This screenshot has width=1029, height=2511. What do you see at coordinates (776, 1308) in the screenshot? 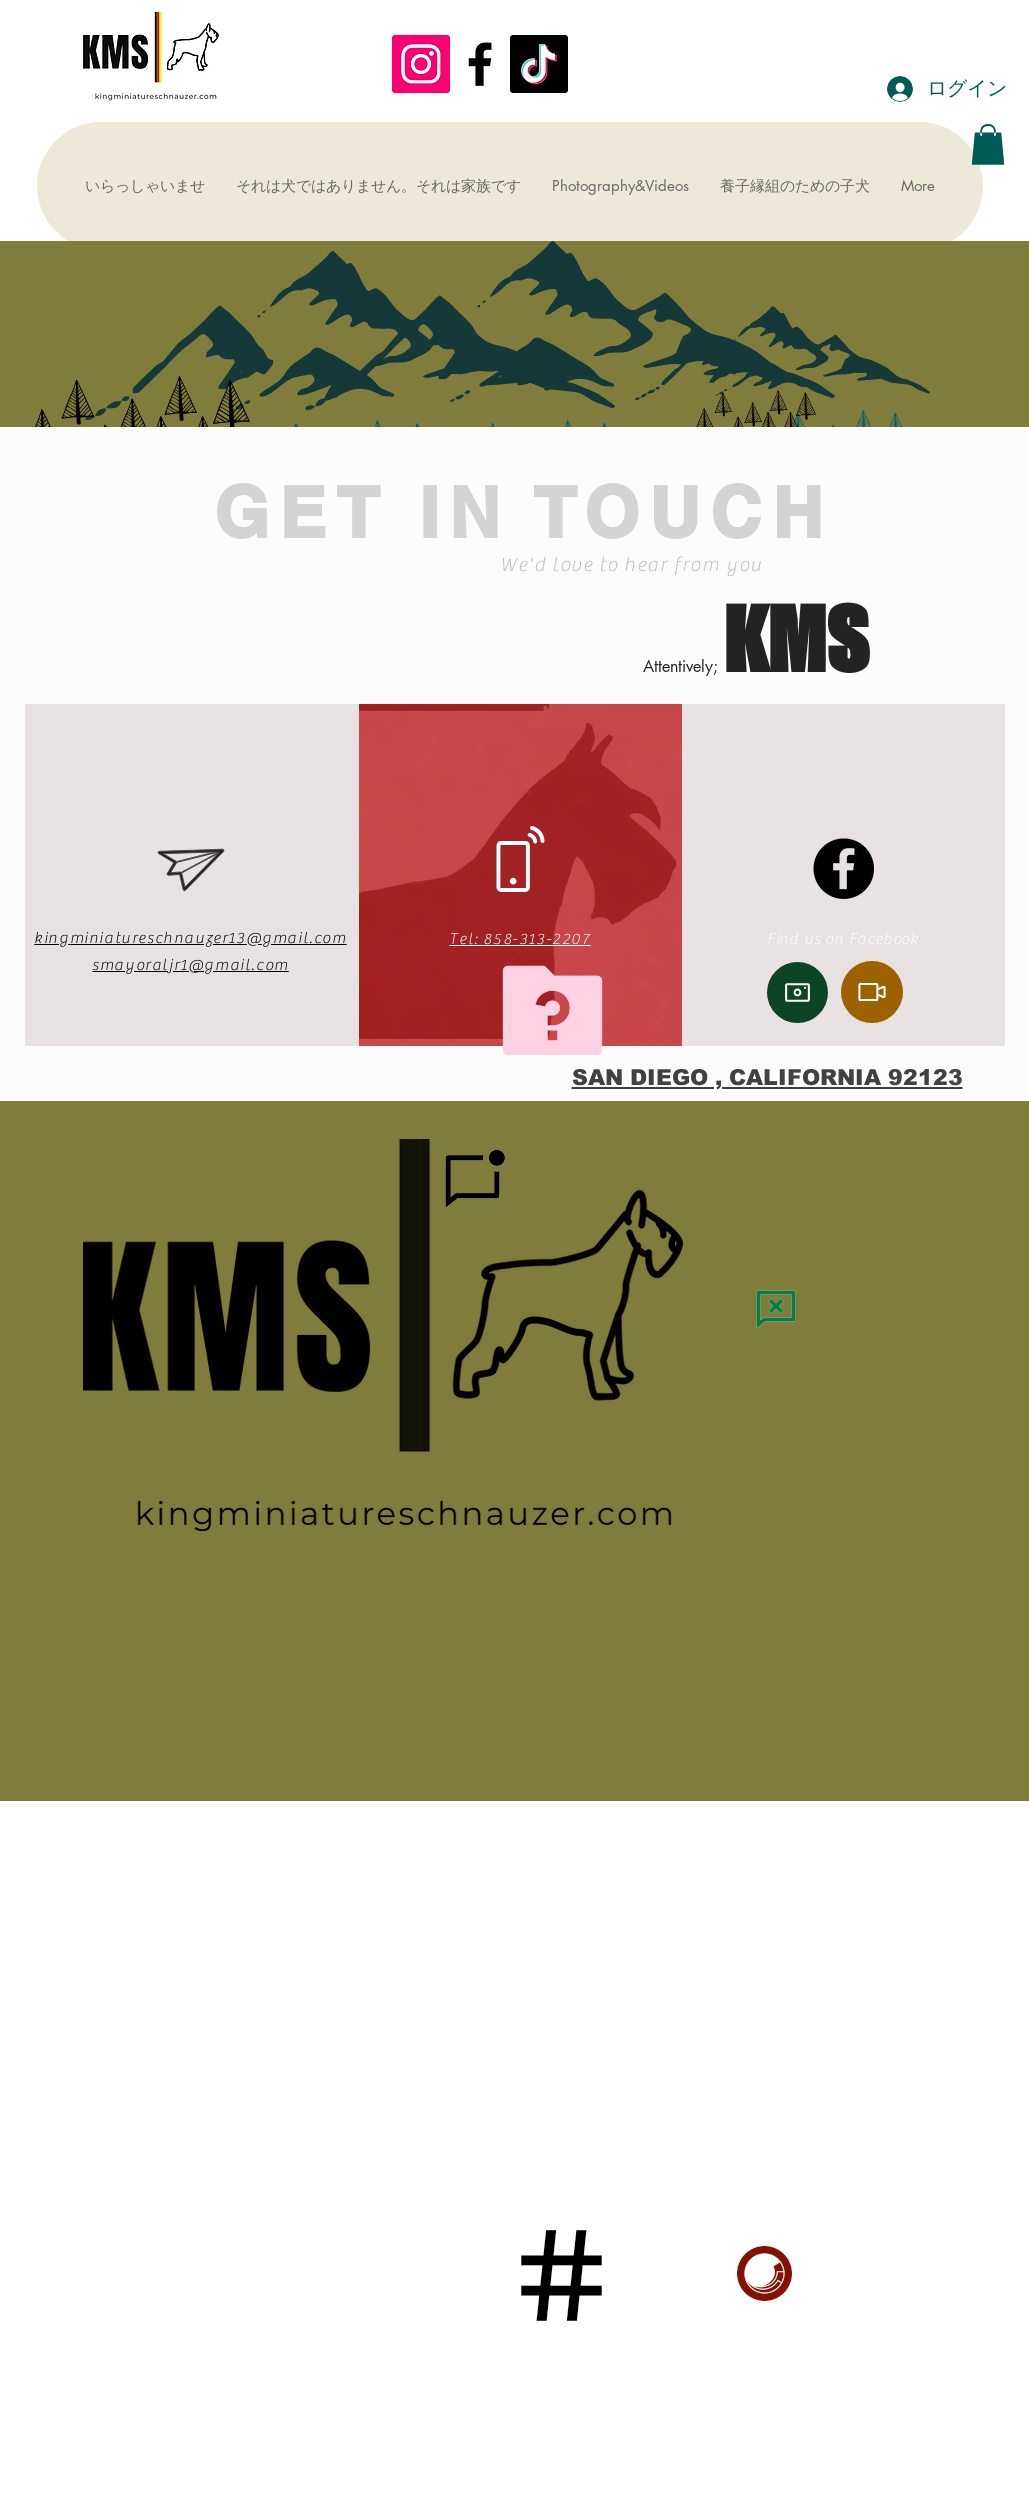
I see `delete a conversation` at bounding box center [776, 1308].